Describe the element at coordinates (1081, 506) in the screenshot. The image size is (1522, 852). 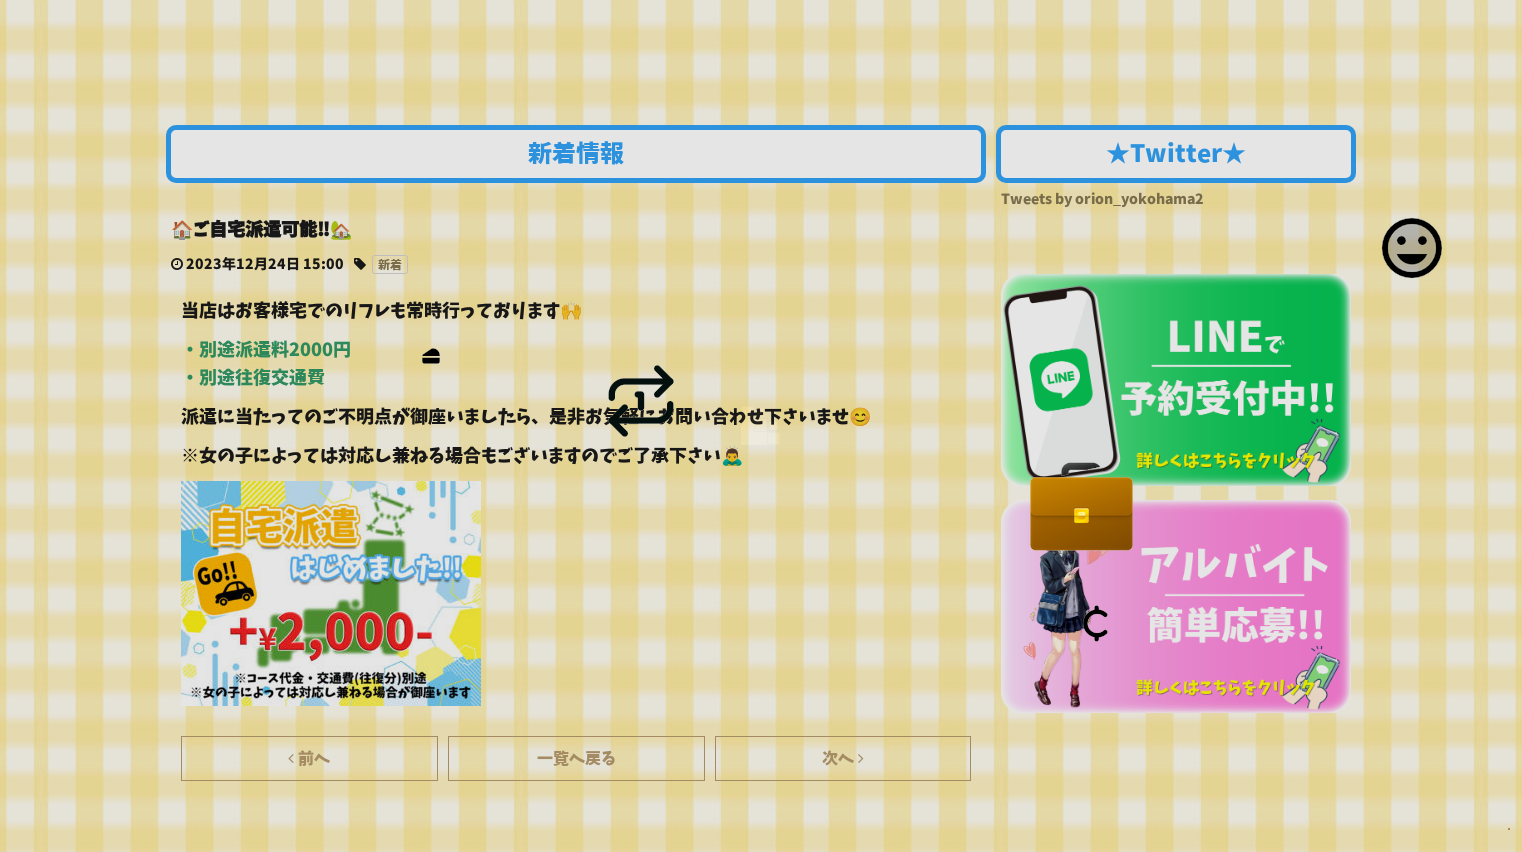
I see `access work or business files` at that location.